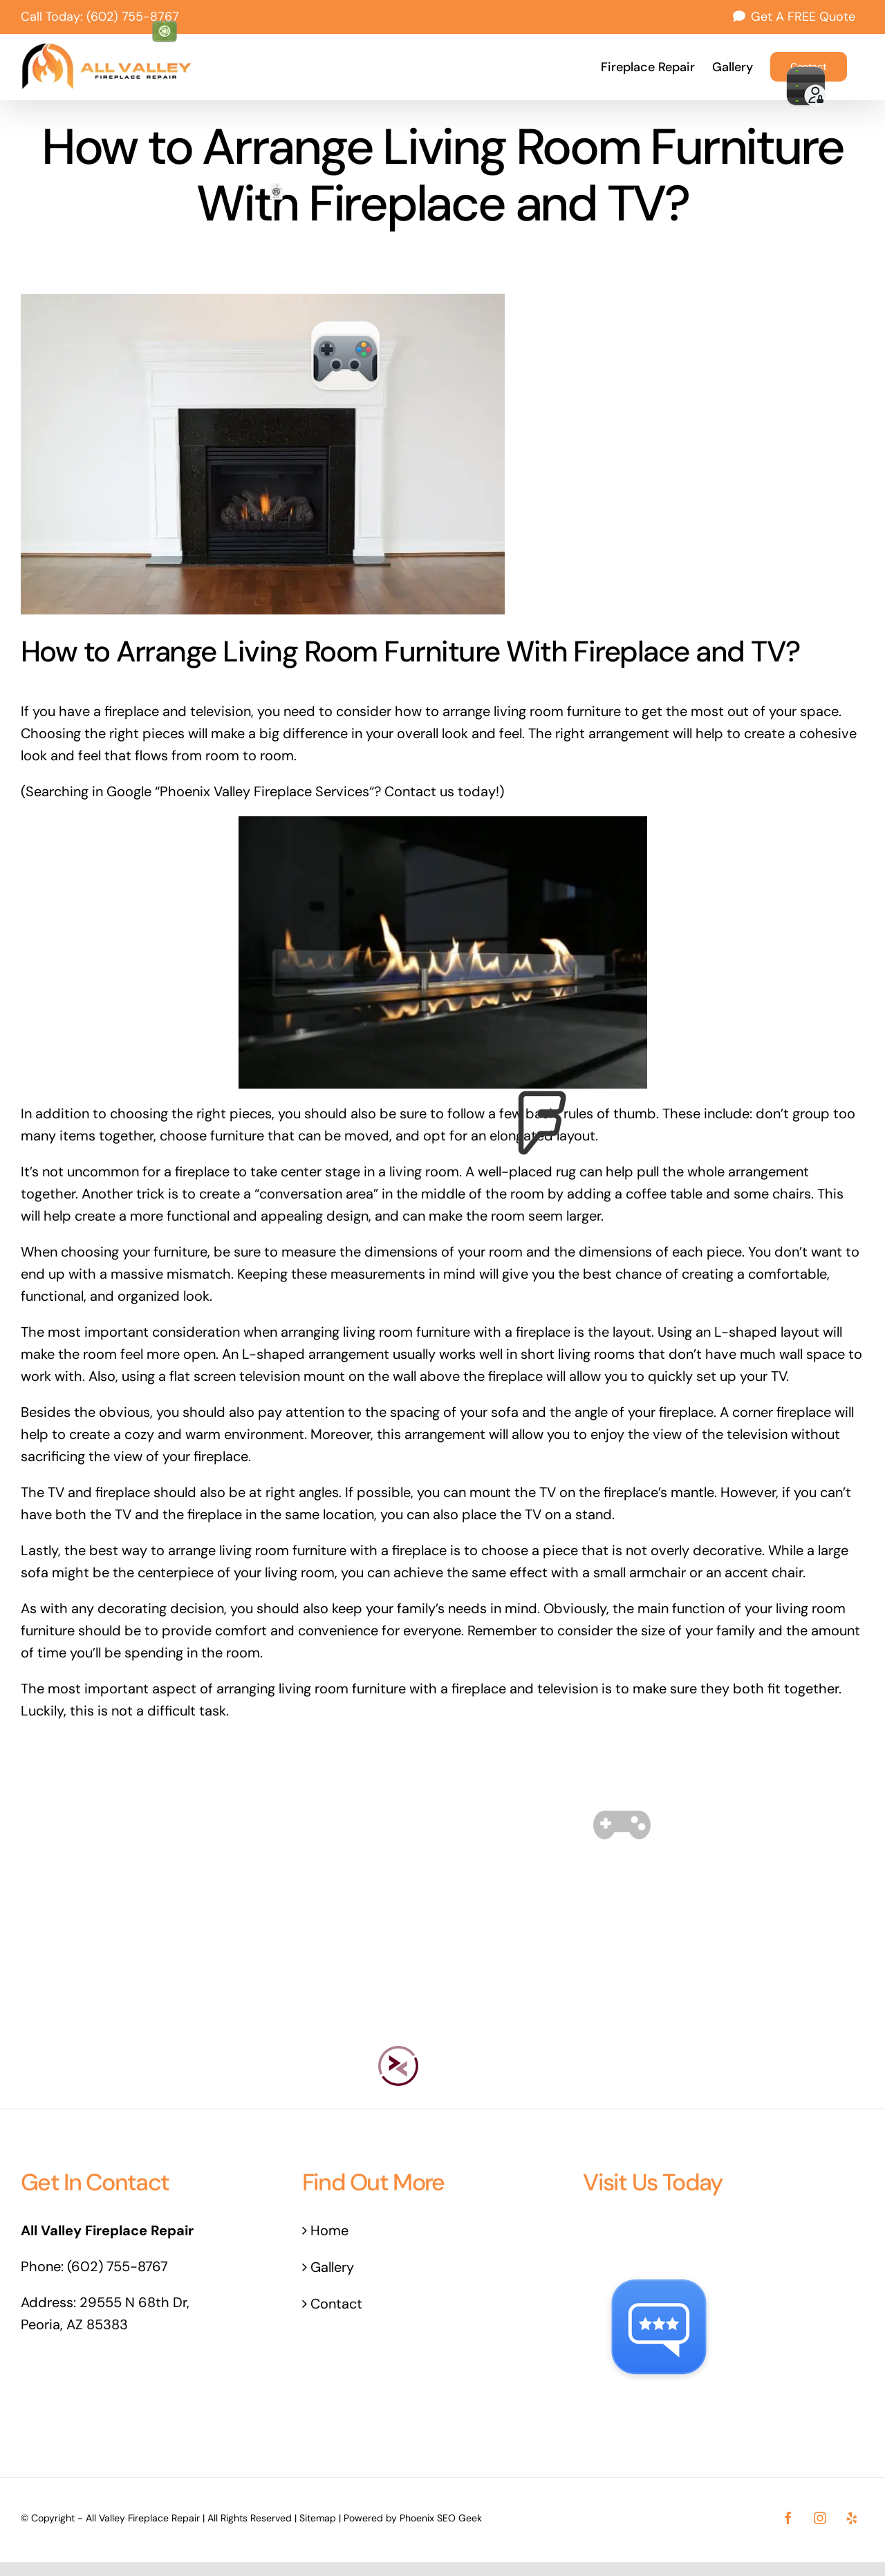 The image size is (885, 2576). Describe the element at coordinates (398, 2066) in the screenshot. I see `open remmina remote desktop client` at that location.